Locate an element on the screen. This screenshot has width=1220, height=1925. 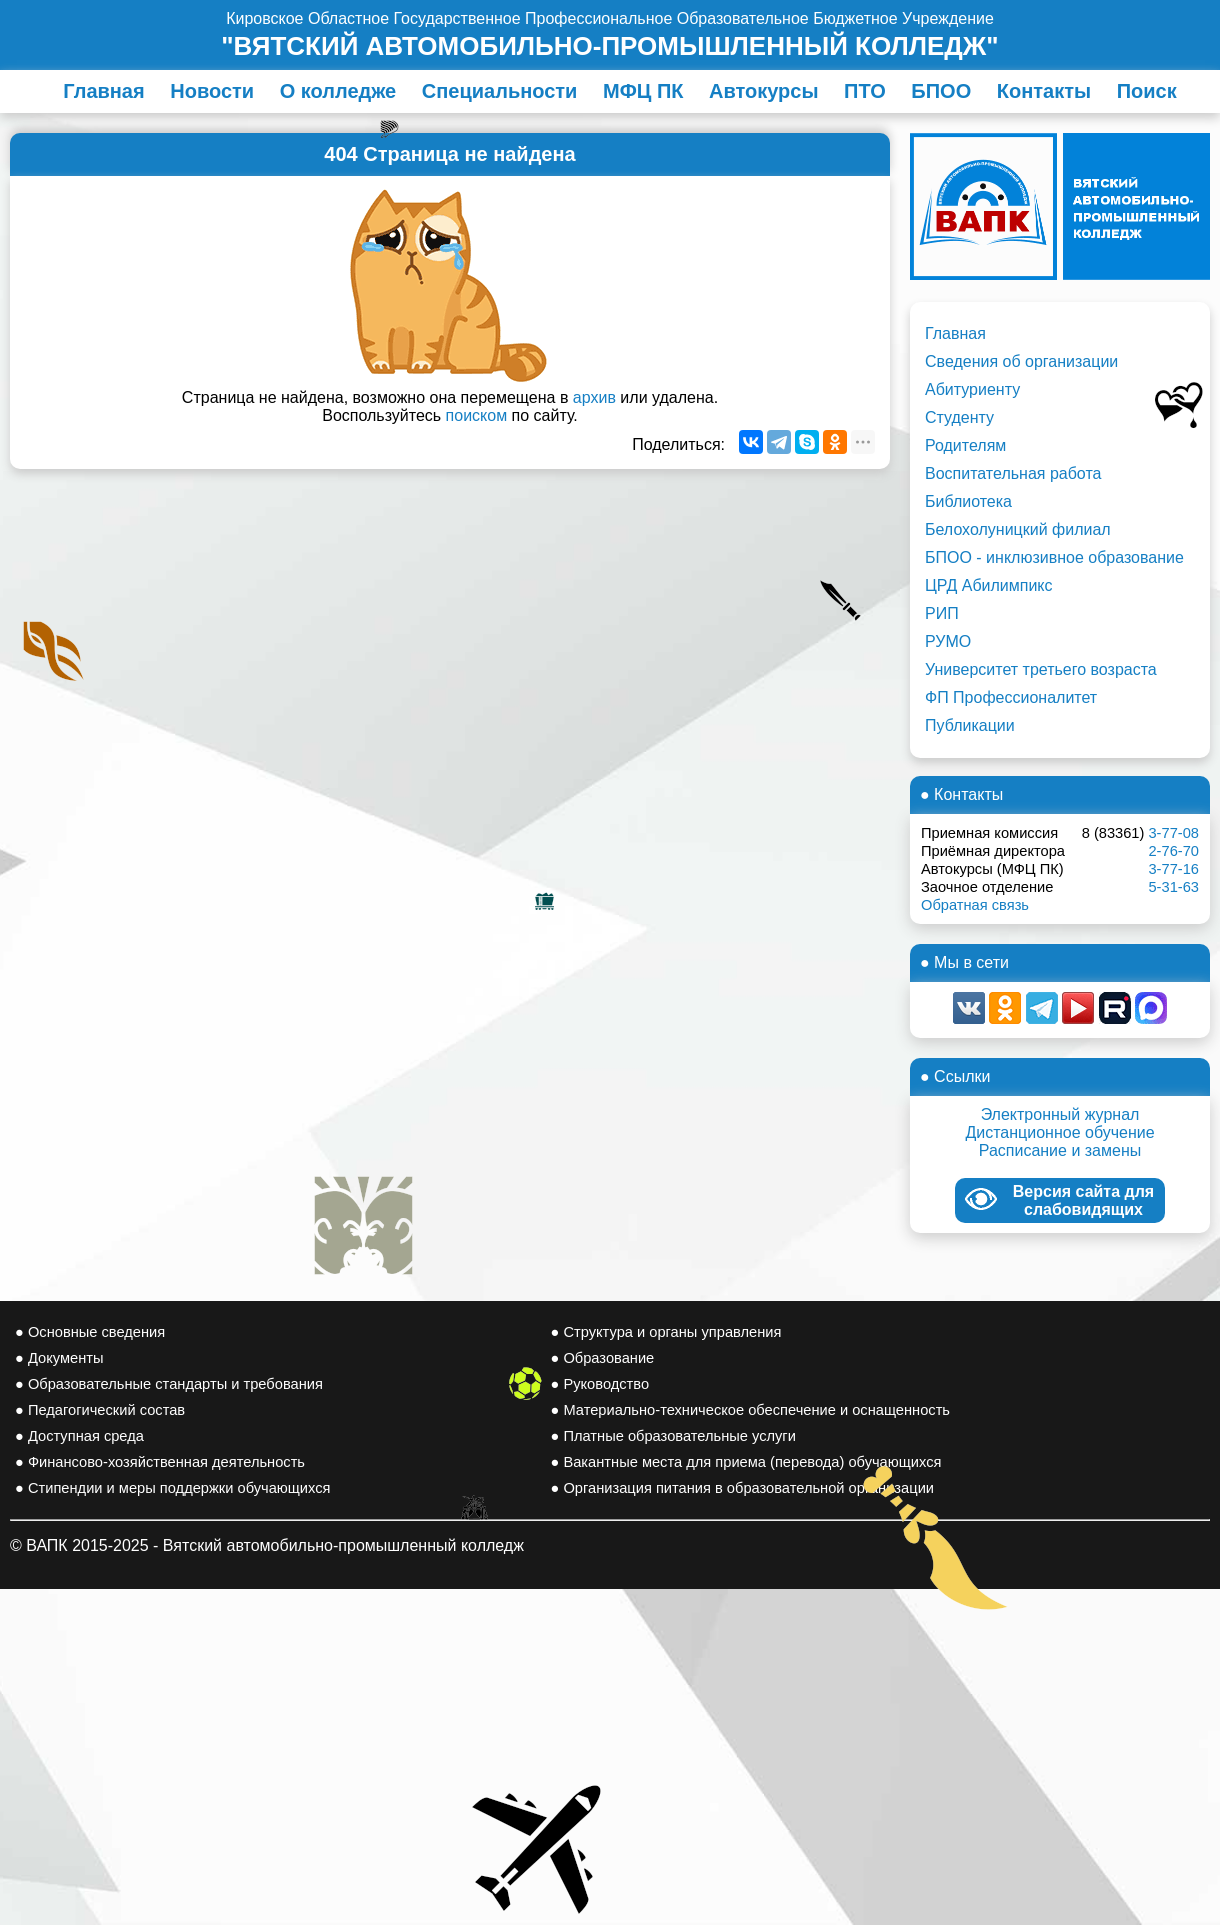
equip a knife or melee weapon is located at coordinates (840, 600).